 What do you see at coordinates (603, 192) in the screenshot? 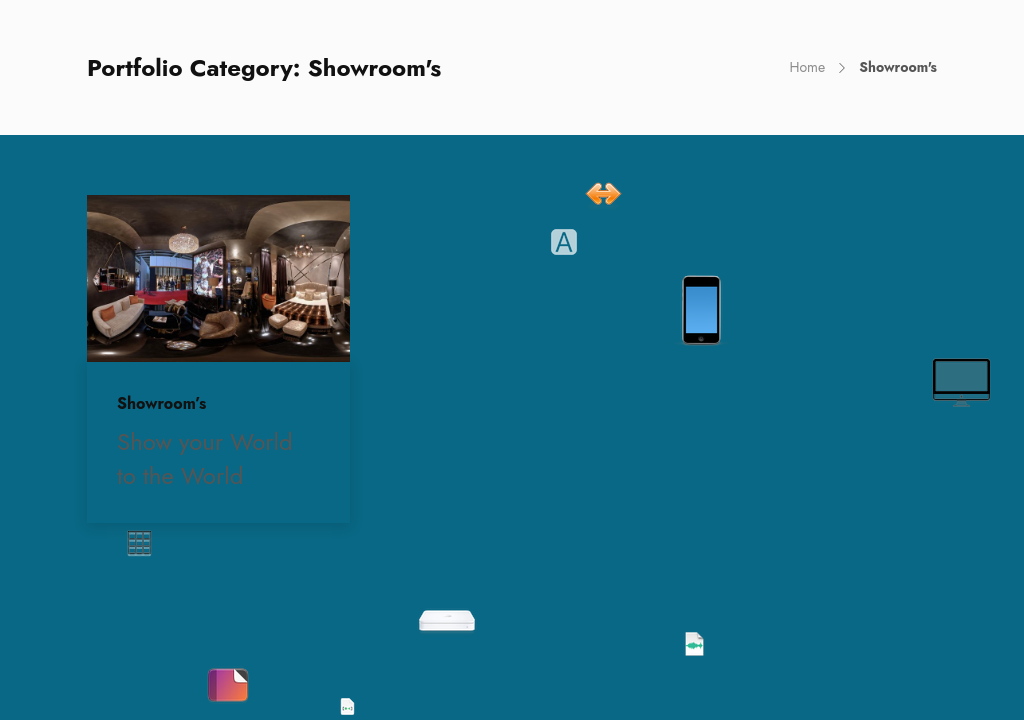
I see `flip the selected object horizontally` at bounding box center [603, 192].